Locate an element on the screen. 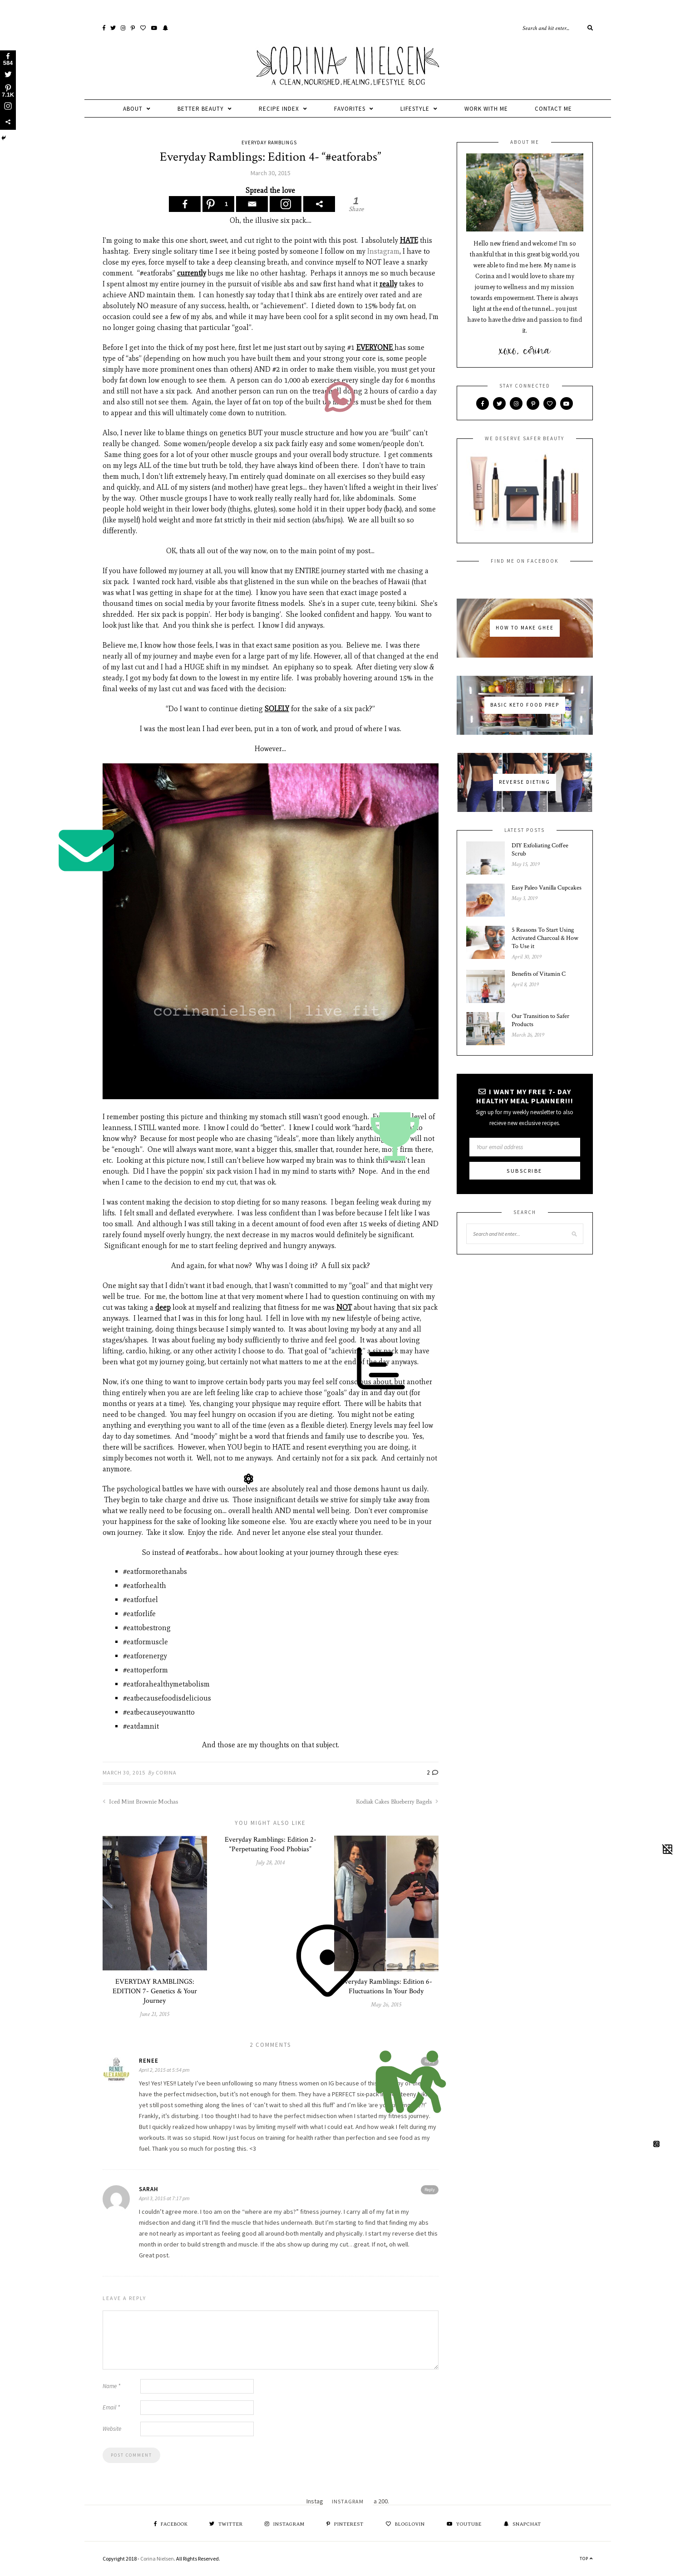 This screenshot has height=2576, width=695. view your achievements or awards is located at coordinates (395, 1136).